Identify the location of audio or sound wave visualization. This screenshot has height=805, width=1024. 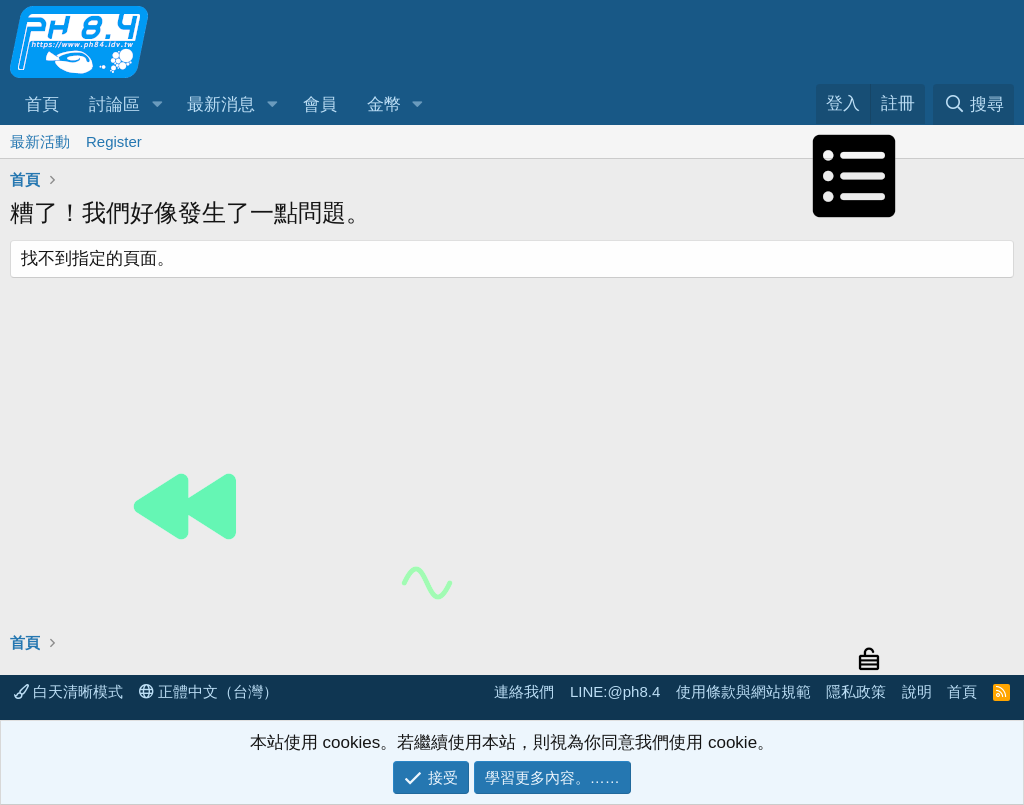
(427, 583).